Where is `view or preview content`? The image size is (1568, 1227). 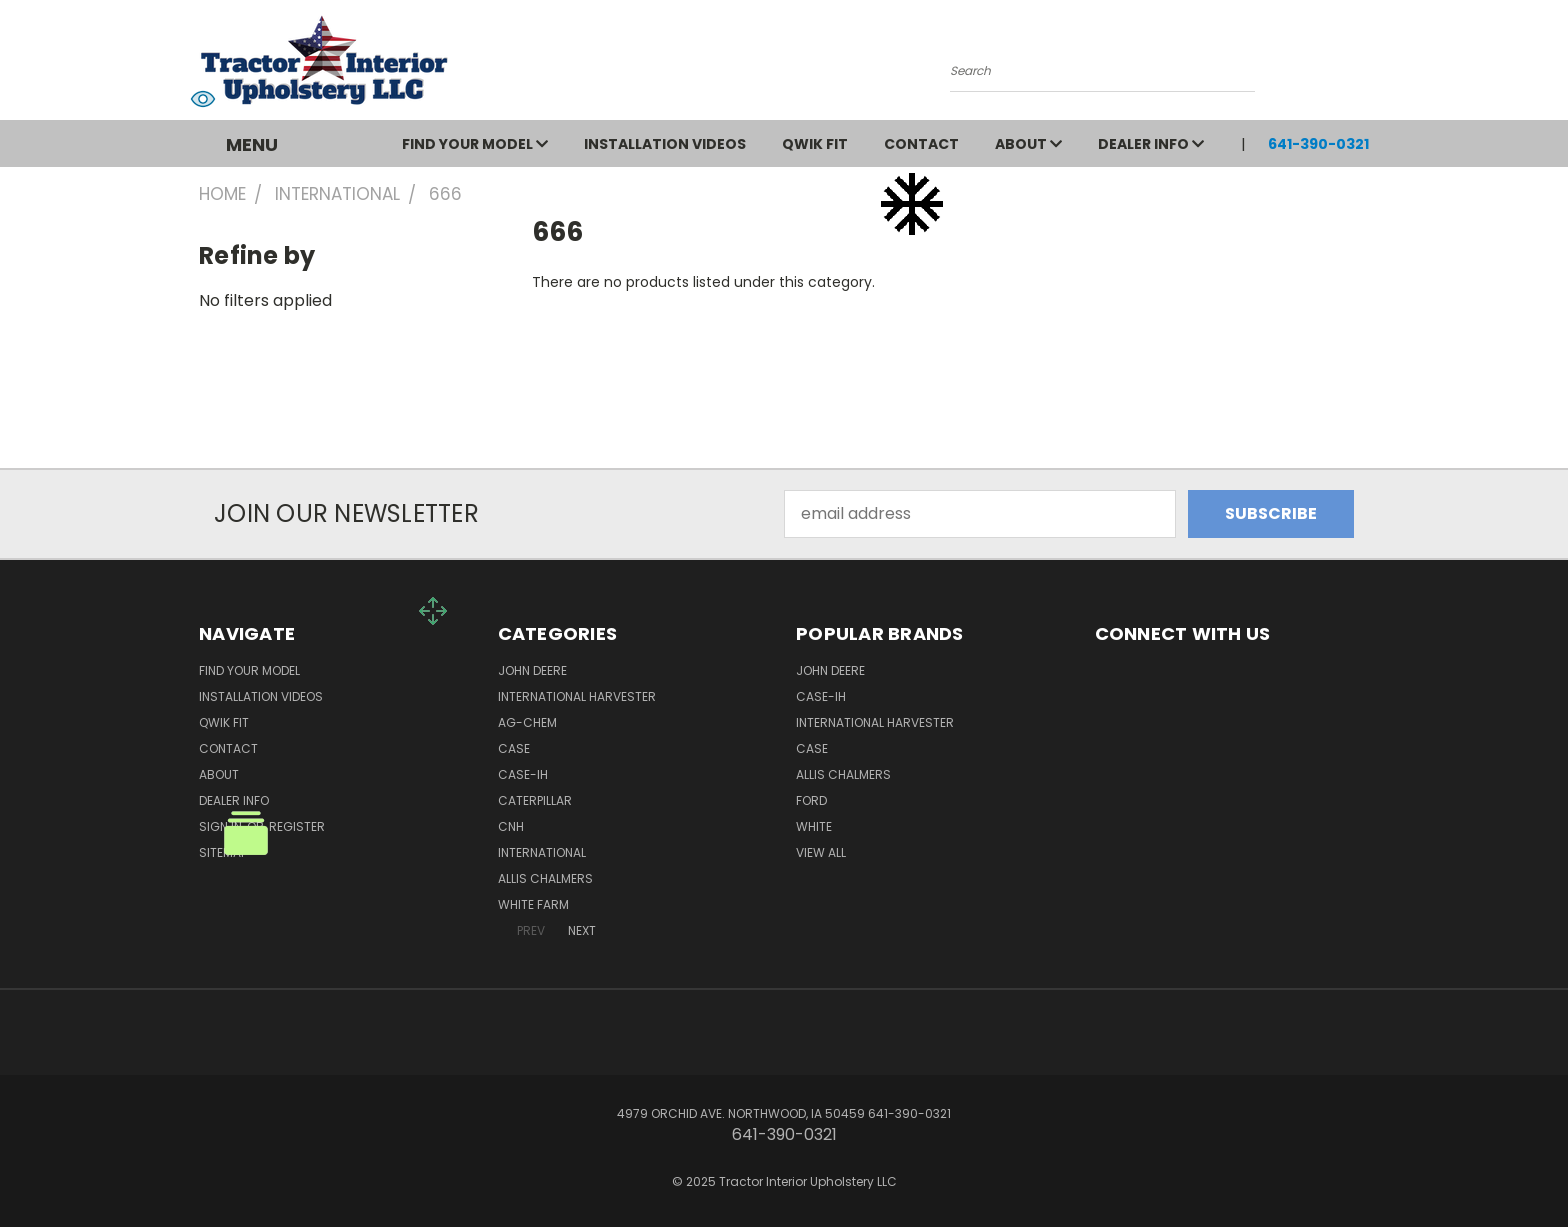 view or preview content is located at coordinates (203, 99).